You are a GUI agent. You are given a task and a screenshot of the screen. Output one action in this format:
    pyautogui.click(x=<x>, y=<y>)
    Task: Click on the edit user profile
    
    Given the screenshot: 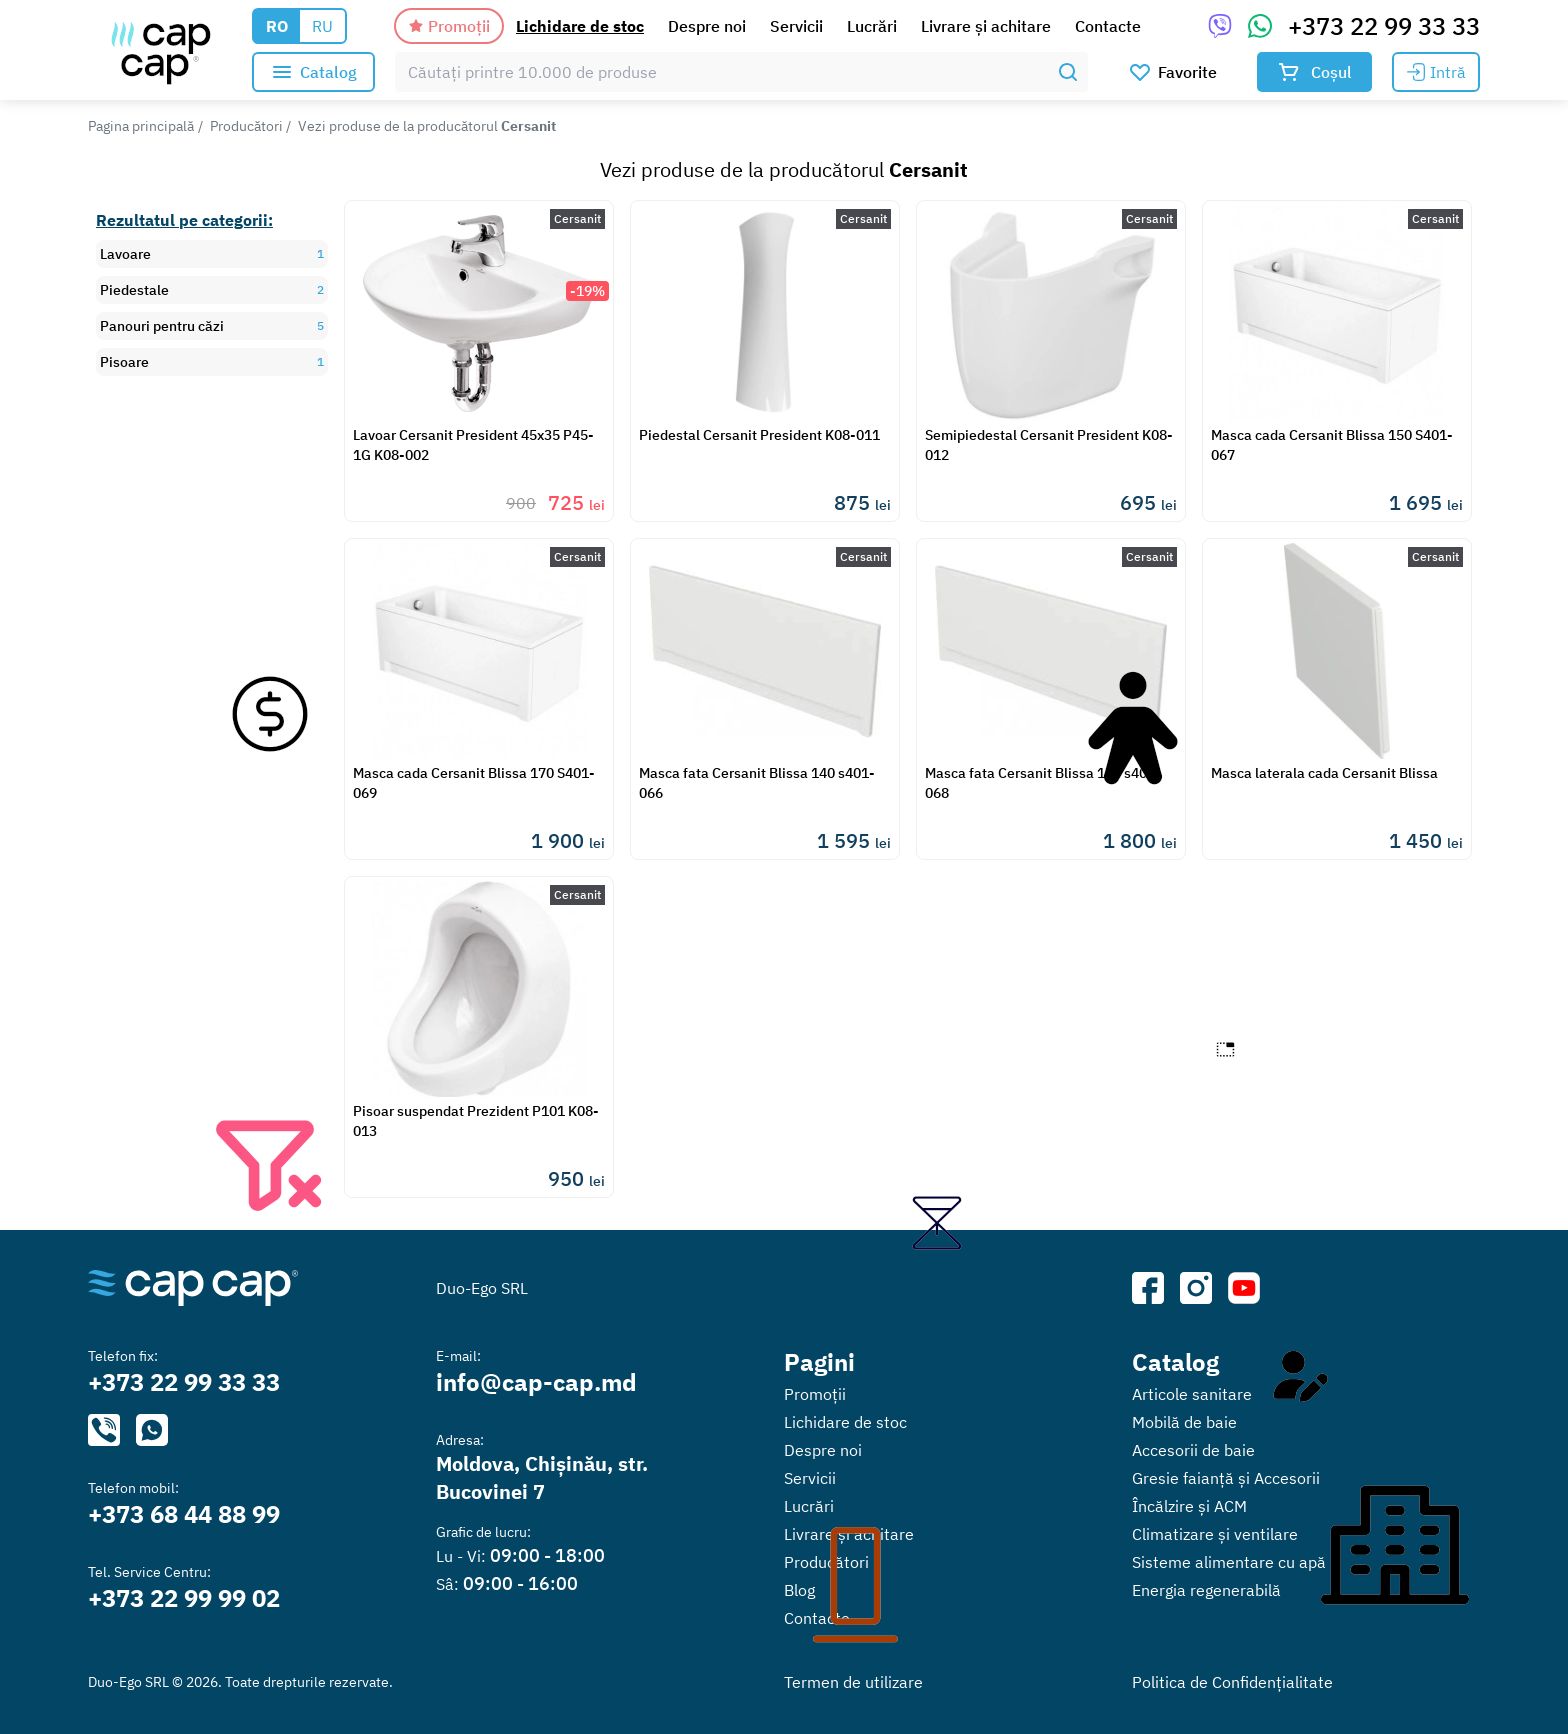 What is the action you would take?
    pyautogui.click(x=1299, y=1374)
    